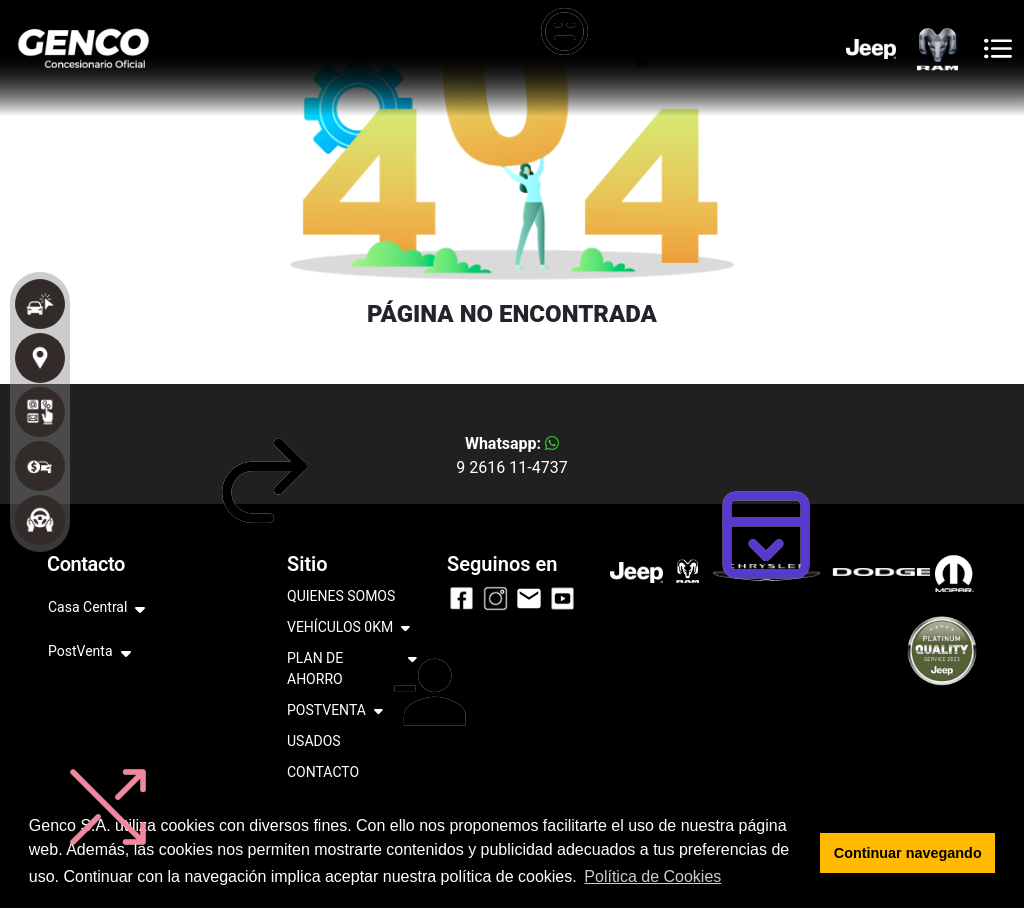 The height and width of the screenshot is (908, 1024). Describe the element at coordinates (766, 535) in the screenshot. I see `collapse the top panel` at that location.